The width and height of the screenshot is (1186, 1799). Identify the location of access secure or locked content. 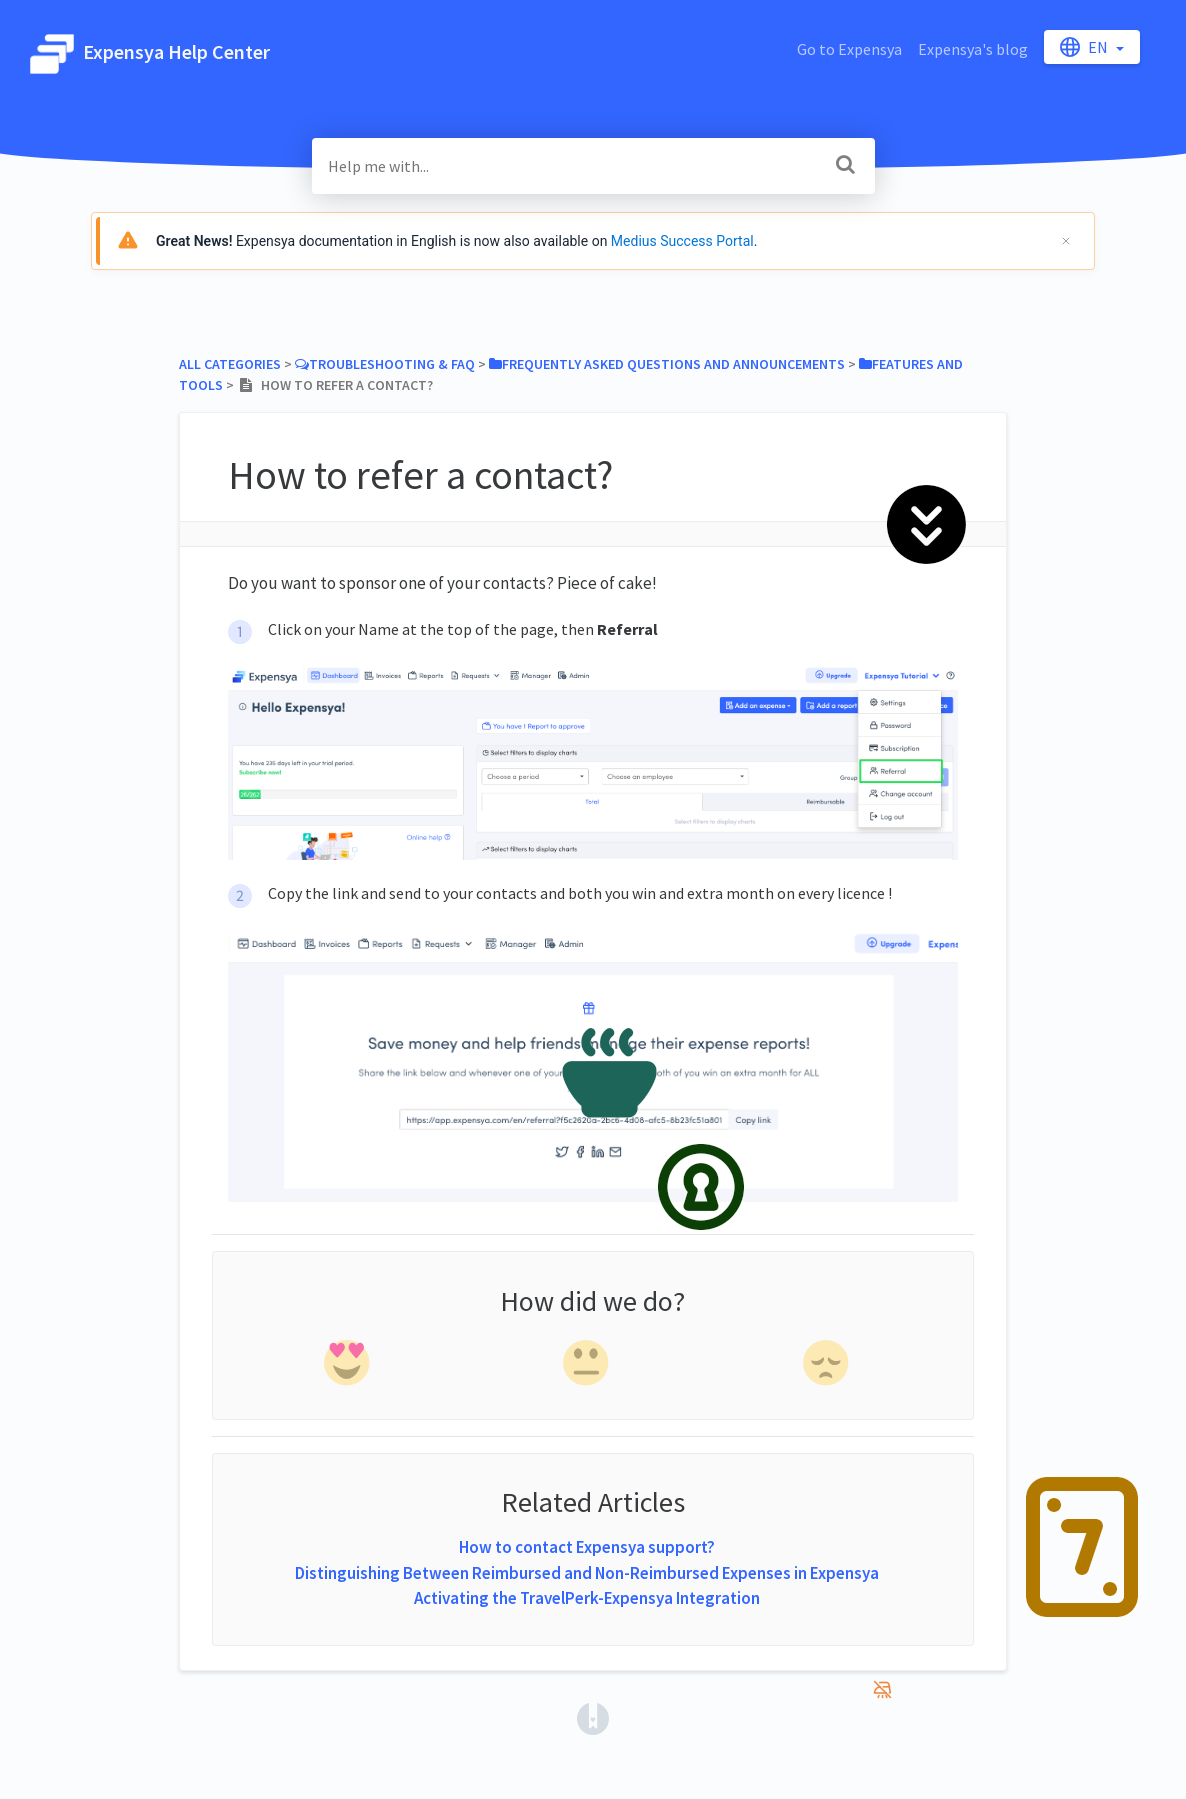
(701, 1187).